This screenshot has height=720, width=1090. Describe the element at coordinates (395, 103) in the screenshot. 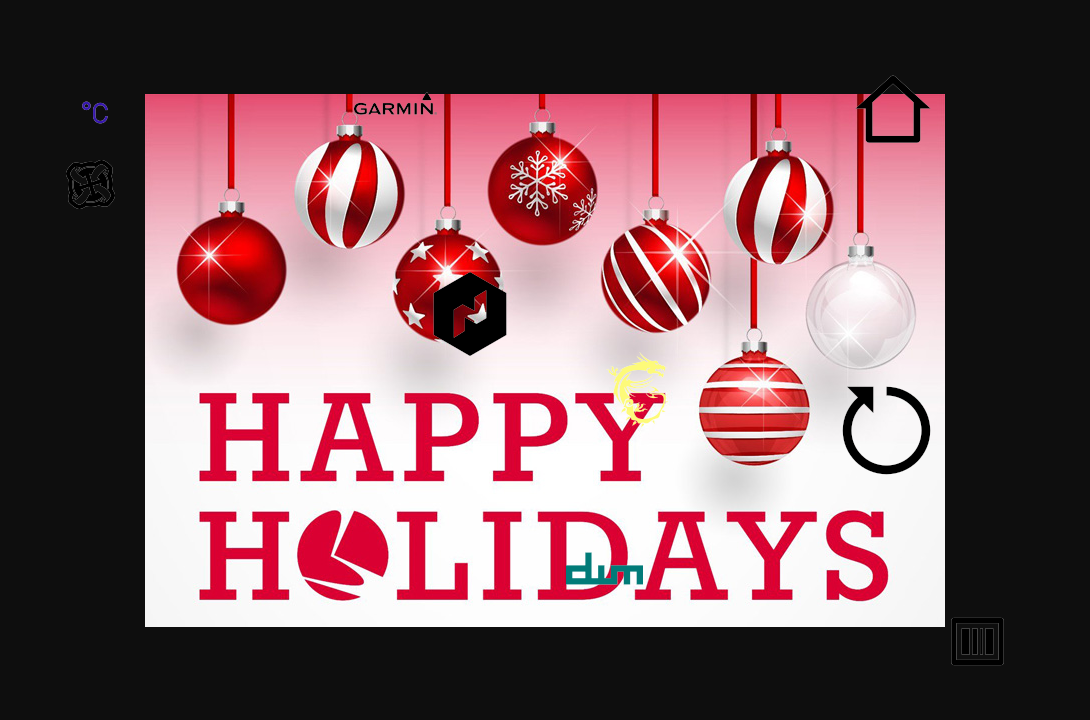

I see `garmin app or service branding` at that location.